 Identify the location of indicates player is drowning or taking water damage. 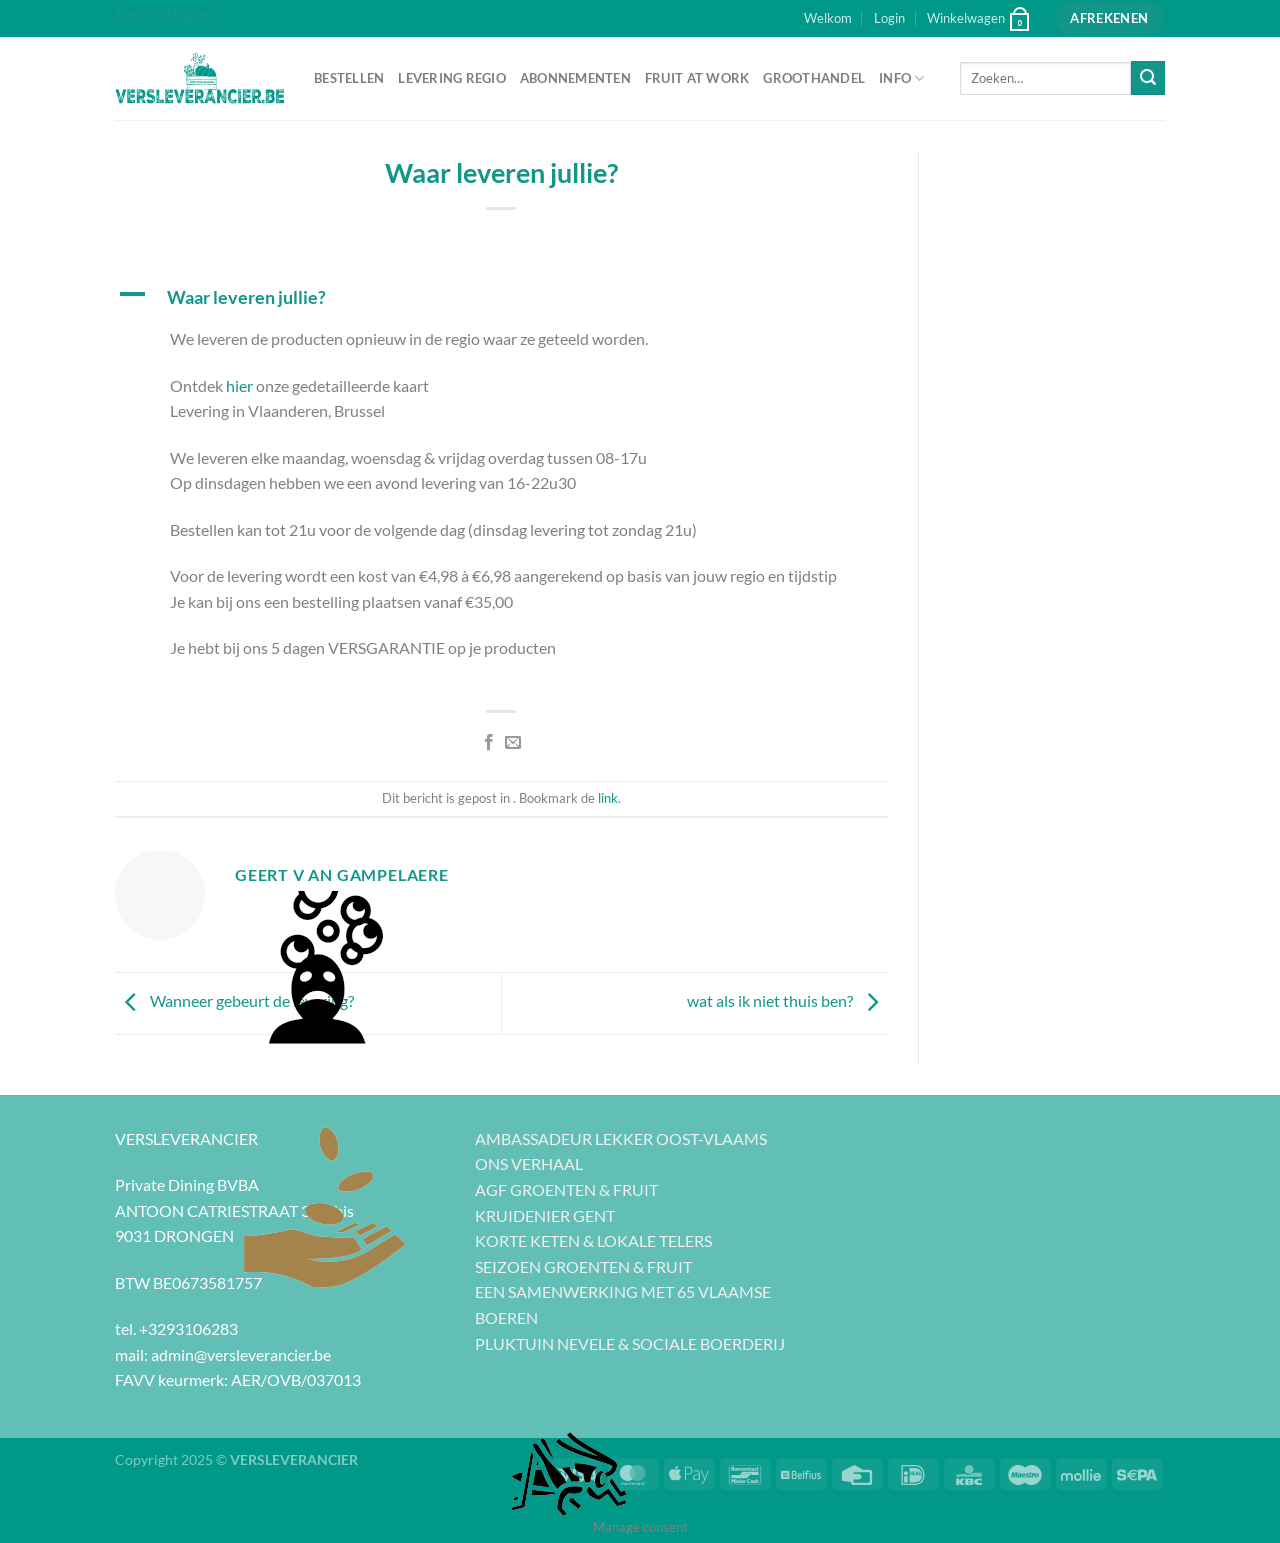
(318, 968).